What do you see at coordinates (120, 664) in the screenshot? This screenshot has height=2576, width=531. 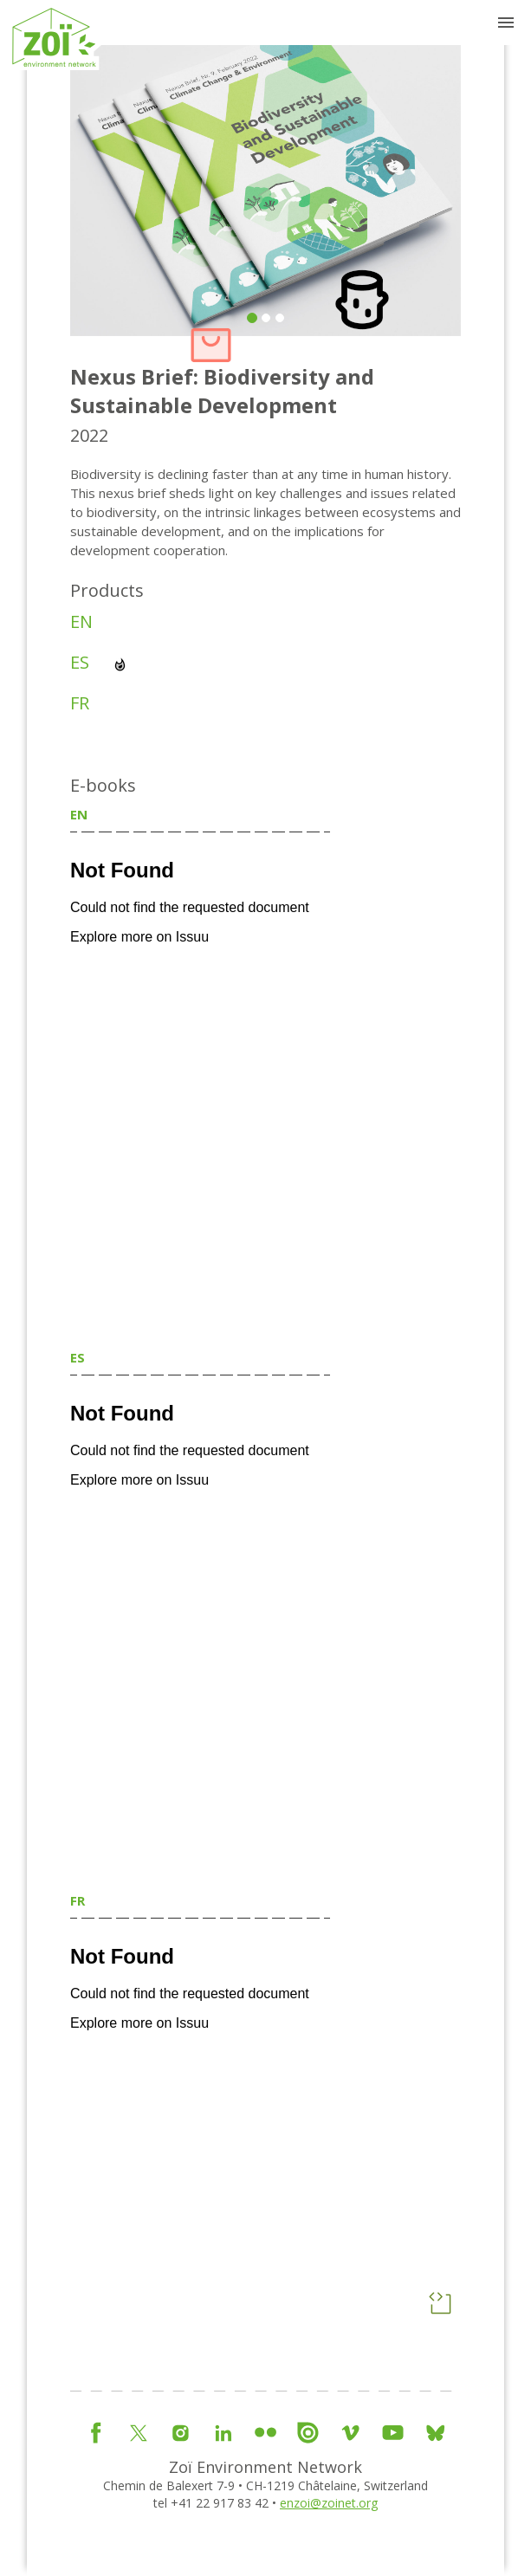 I see `view trending or popular content` at bounding box center [120, 664].